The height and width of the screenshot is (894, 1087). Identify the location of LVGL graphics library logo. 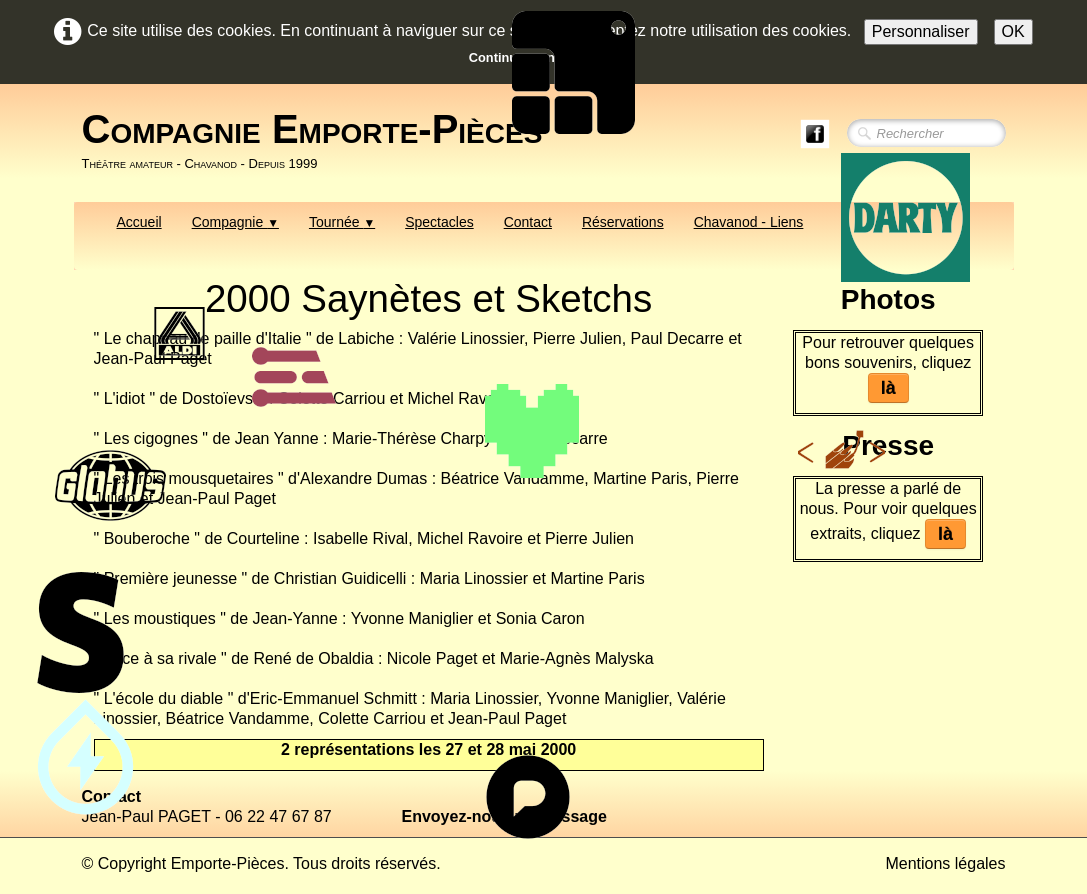
(573, 72).